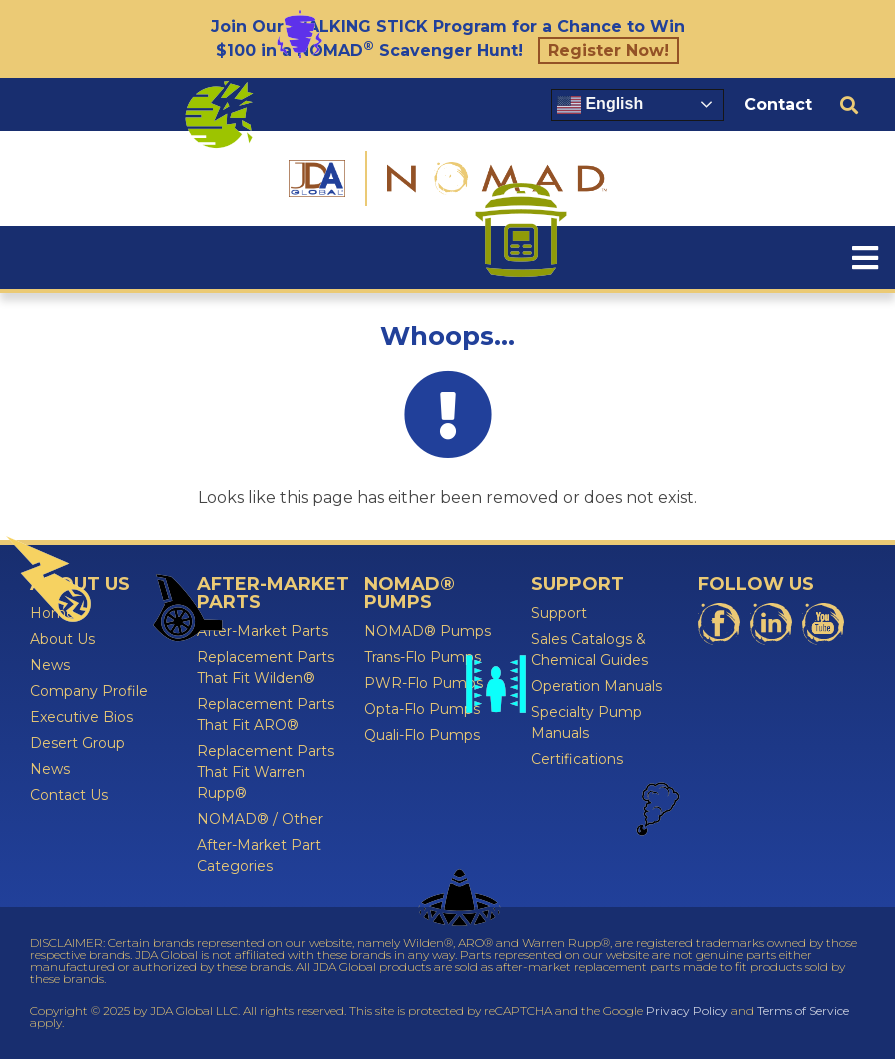  I want to click on access food or restaurant options in a game, so click(300, 34).